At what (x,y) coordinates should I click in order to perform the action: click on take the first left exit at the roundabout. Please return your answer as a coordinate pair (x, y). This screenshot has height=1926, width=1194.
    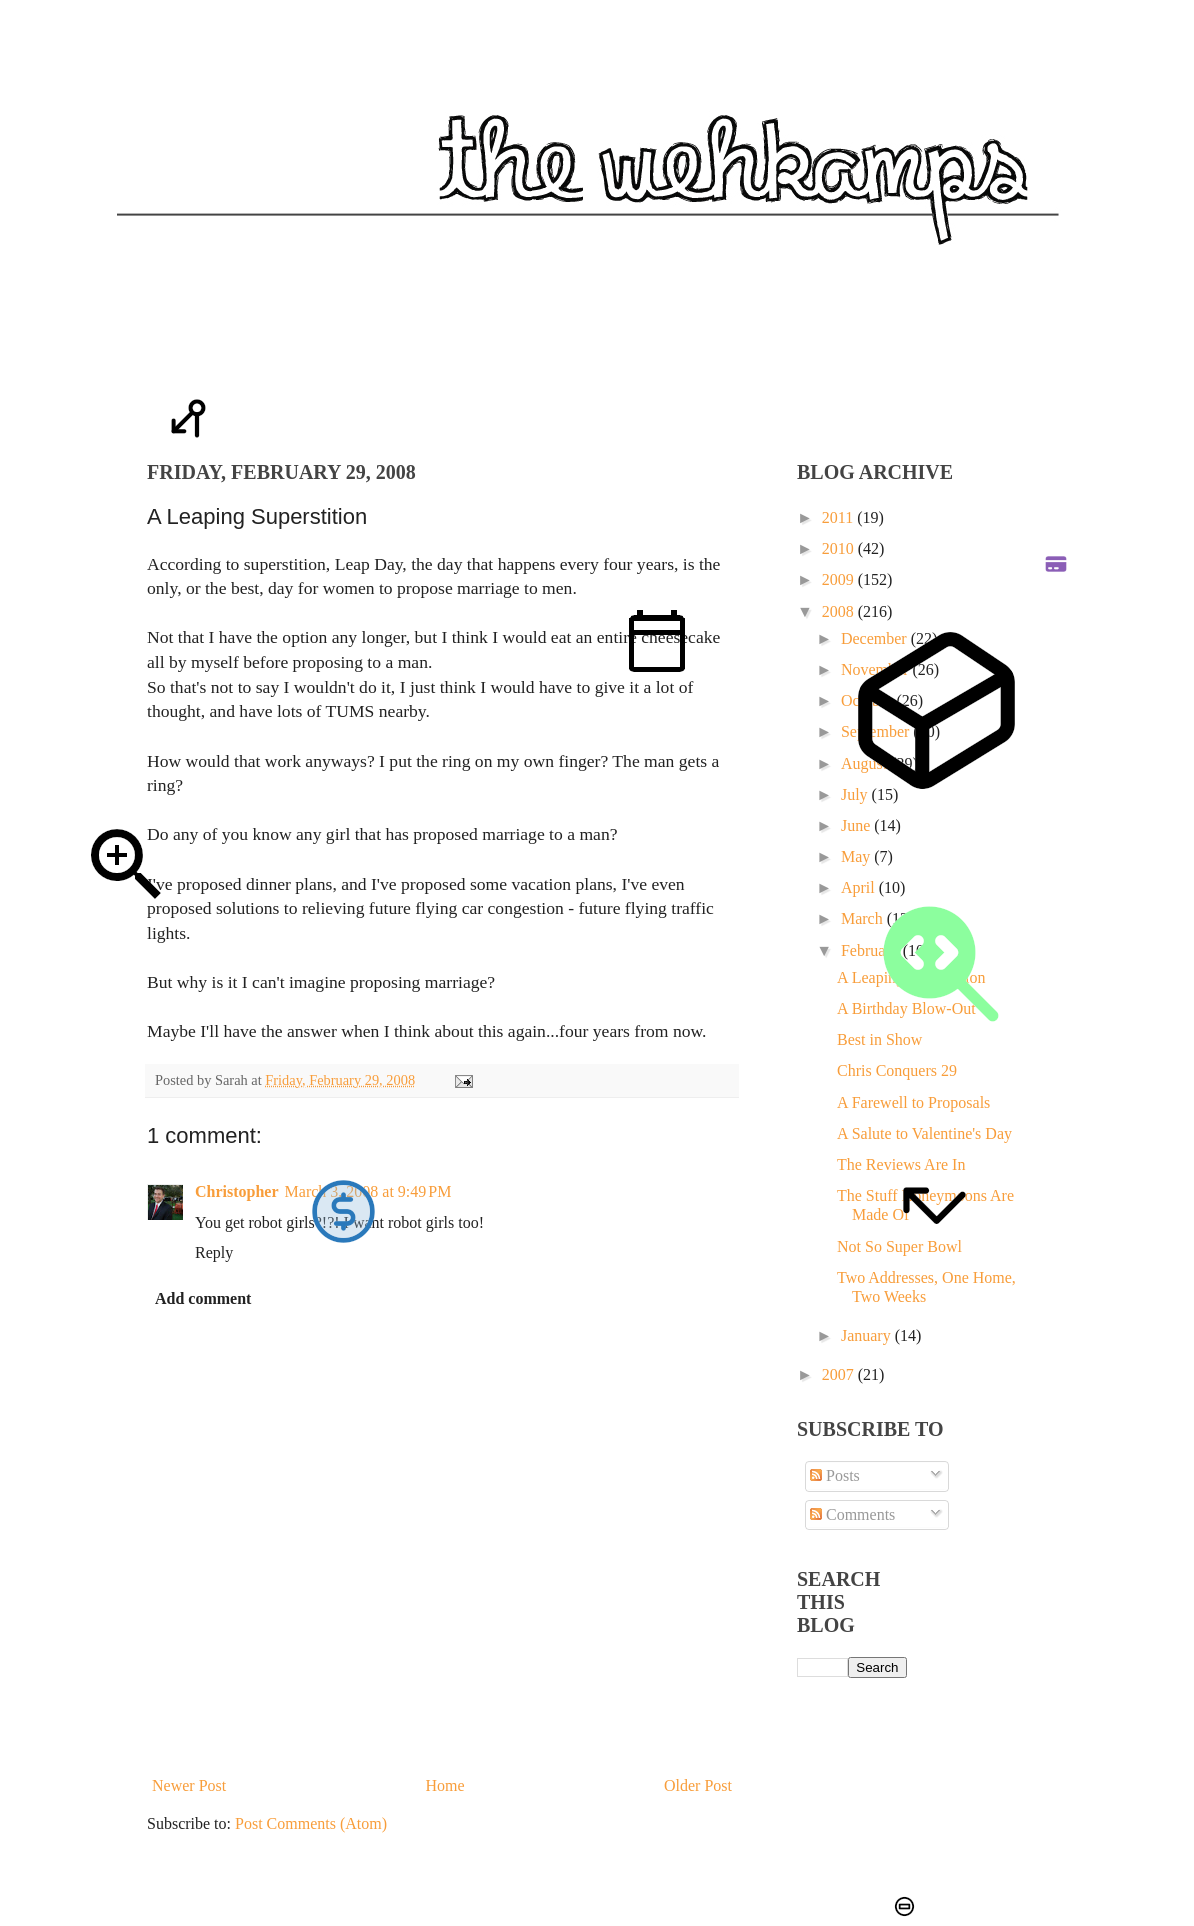
    Looking at the image, I should click on (188, 418).